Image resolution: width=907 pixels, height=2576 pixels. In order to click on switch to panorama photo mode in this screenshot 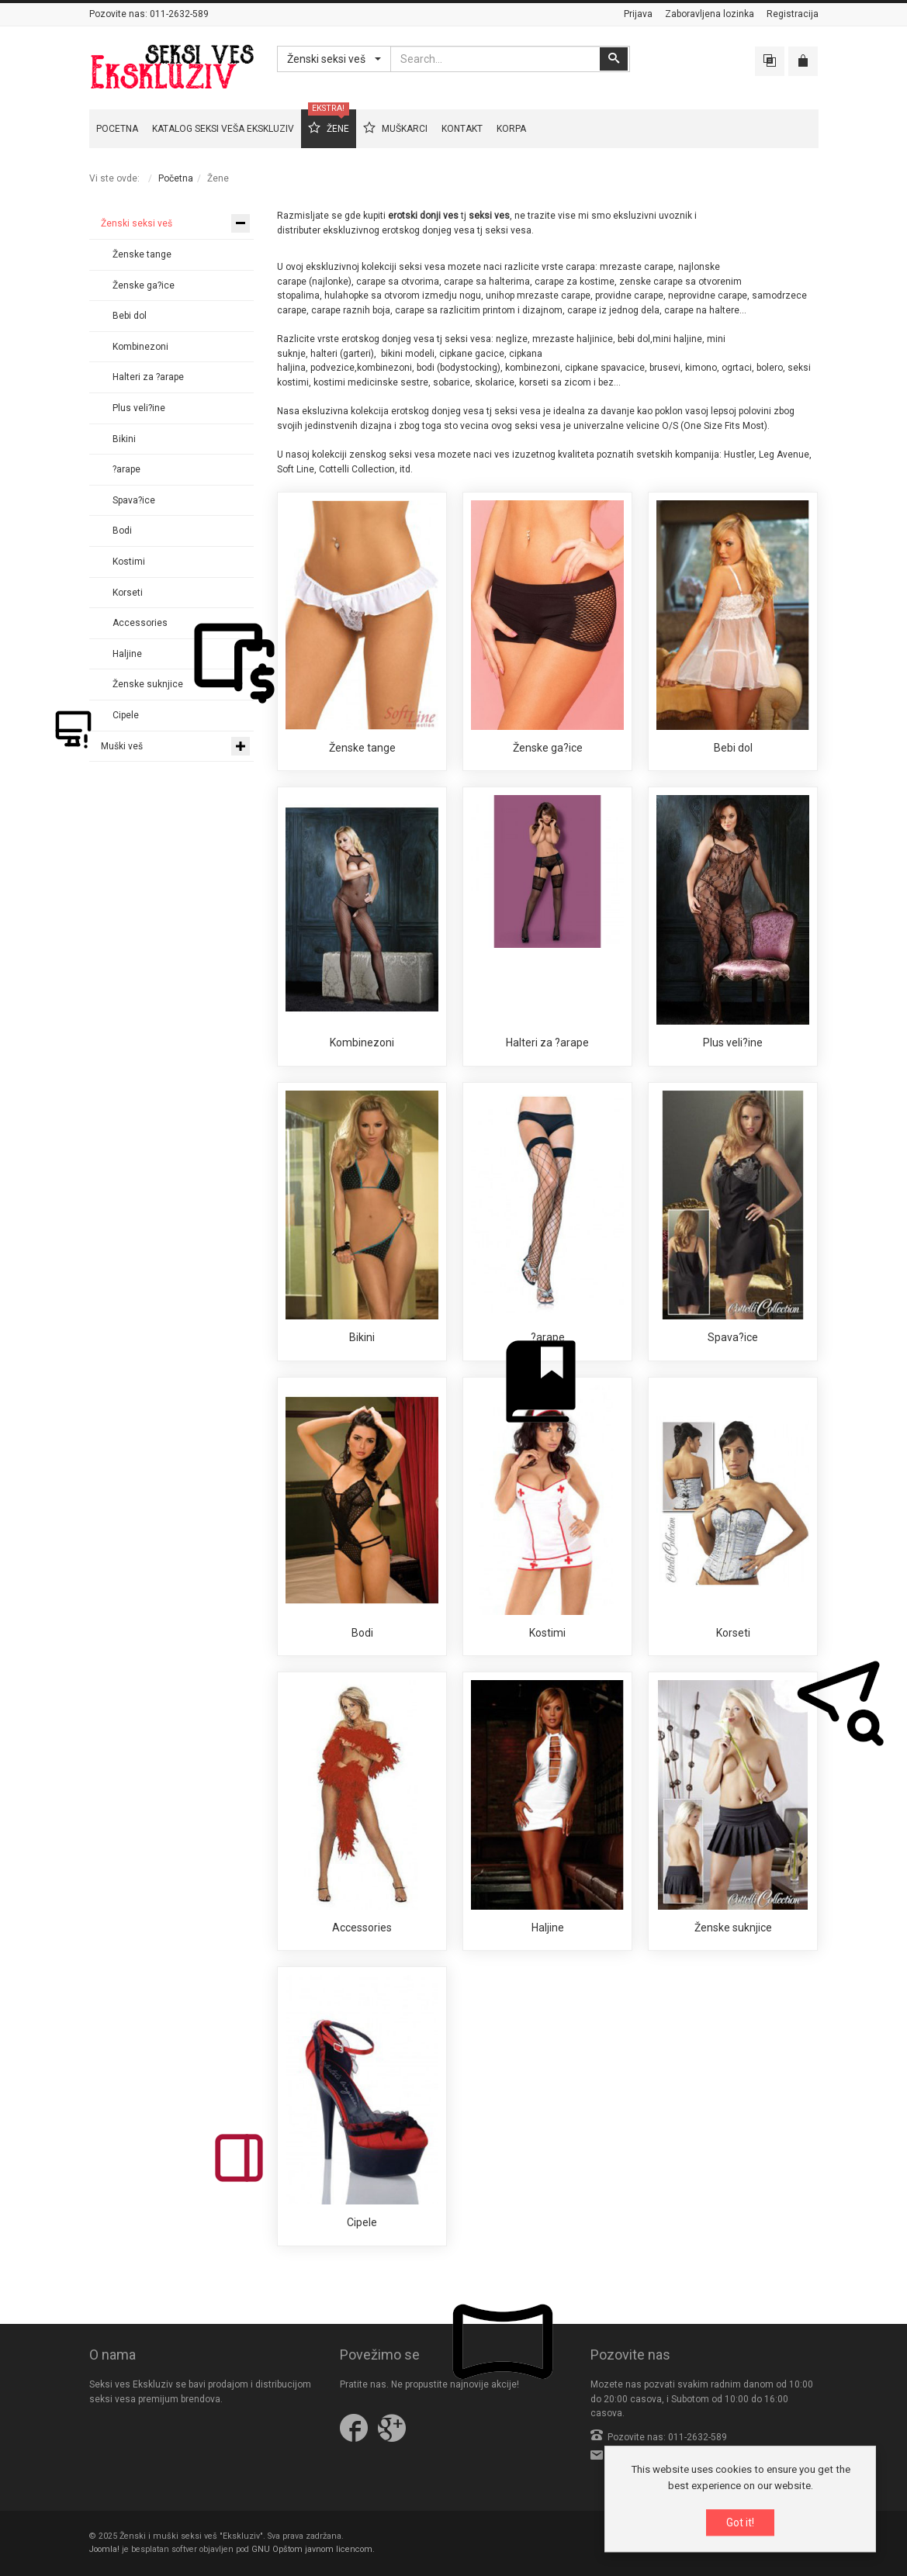, I will do `click(503, 2342)`.